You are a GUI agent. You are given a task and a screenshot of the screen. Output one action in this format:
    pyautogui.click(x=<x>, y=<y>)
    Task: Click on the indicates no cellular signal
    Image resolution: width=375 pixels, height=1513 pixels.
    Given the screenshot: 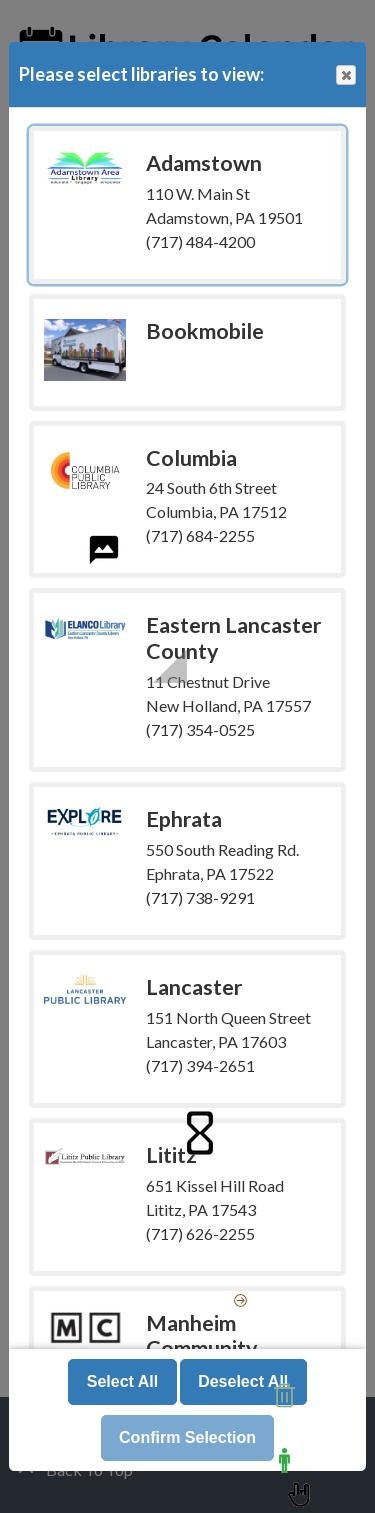 What is the action you would take?
    pyautogui.click(x=170, y=666)
    